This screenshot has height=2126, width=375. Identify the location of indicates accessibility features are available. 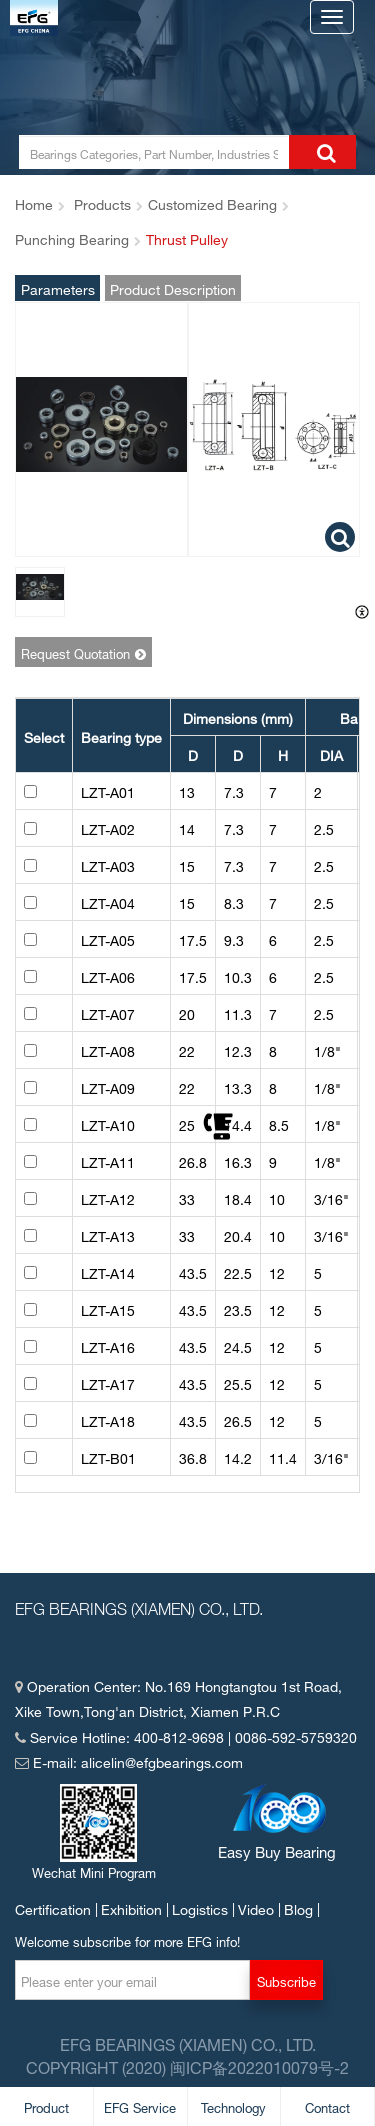
(362, 612).